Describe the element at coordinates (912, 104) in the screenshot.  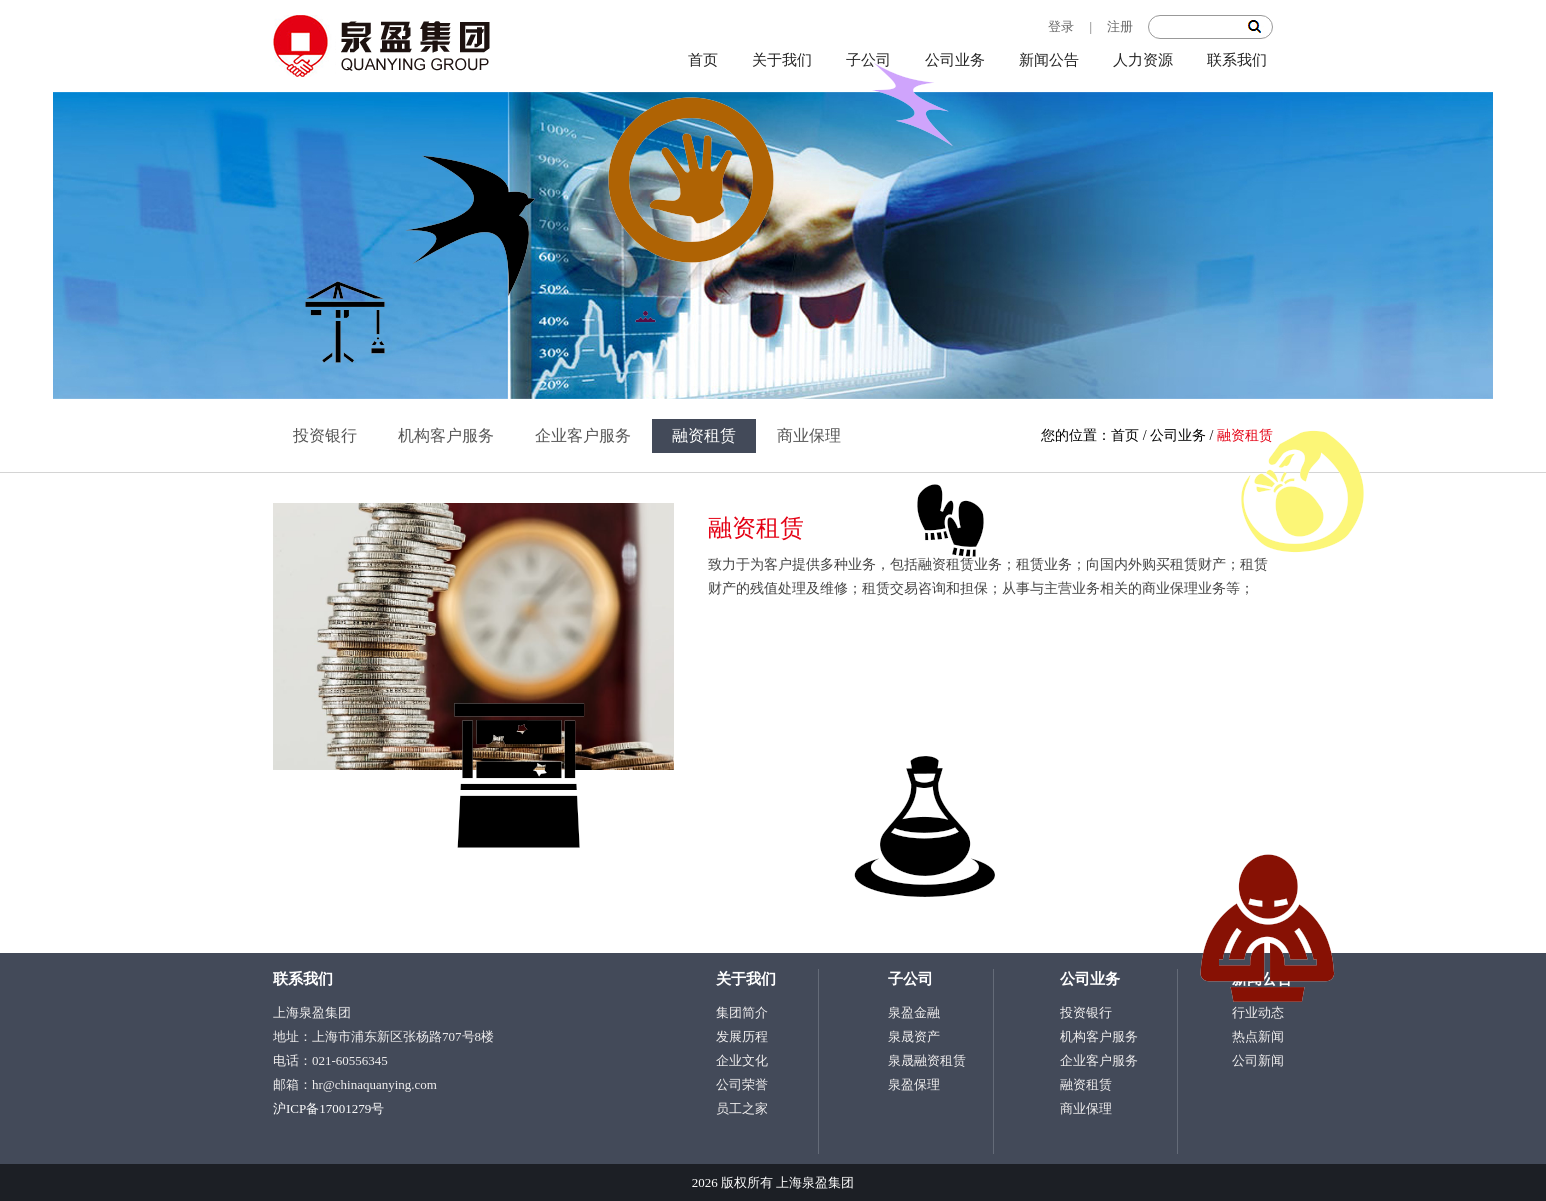
I see `indicates damage or injury status` at that location.